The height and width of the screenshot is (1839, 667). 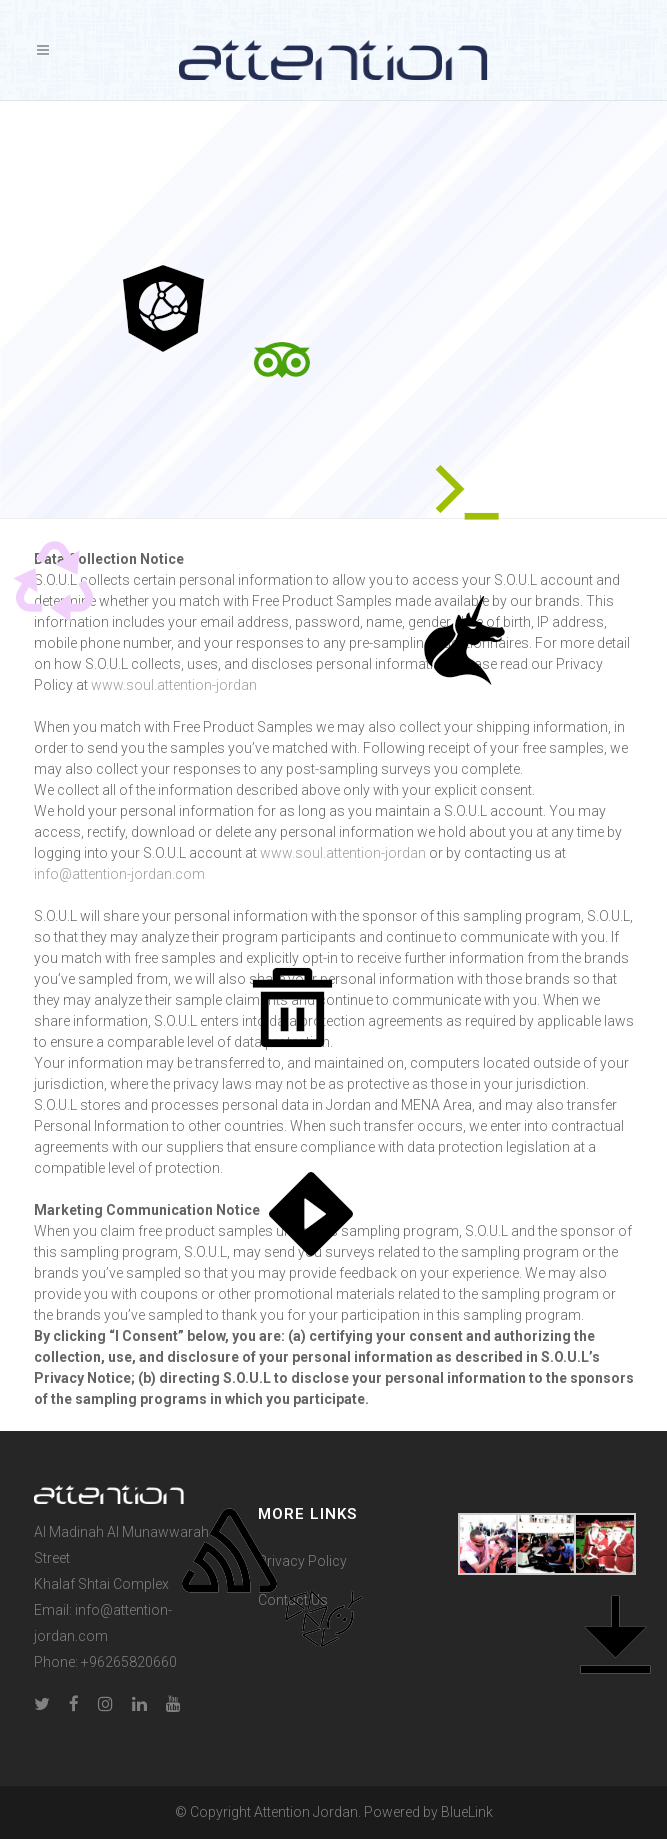 I want to click on link to PythonAnywhere cloud hosting service, so click(x=324, y=1619).